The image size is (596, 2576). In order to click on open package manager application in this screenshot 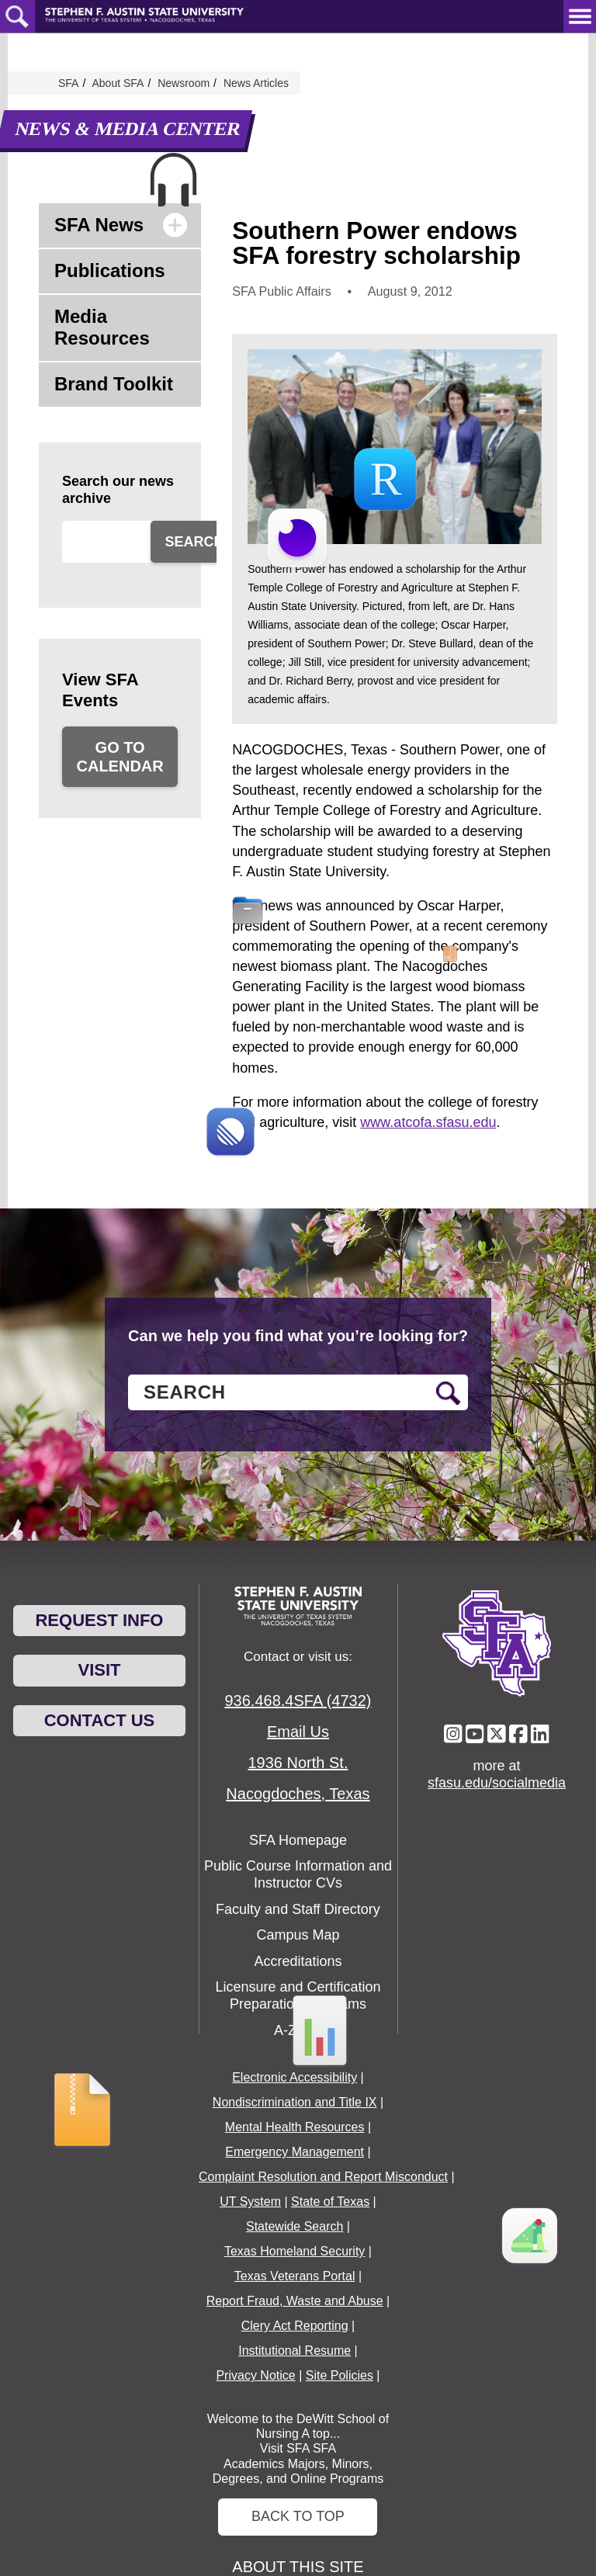, I will do `click(450, 954)`.